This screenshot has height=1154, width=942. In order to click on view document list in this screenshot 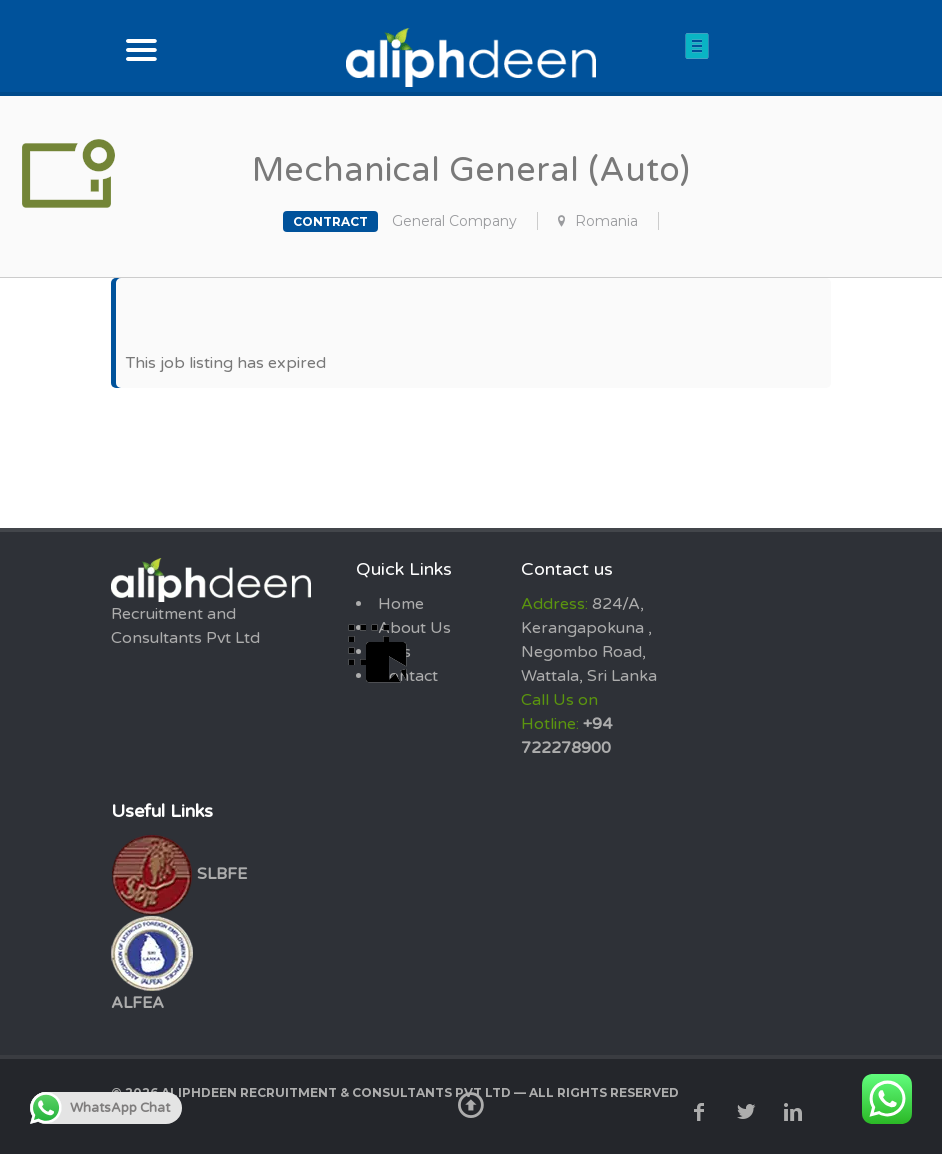, I will do `click(697, 46)`.